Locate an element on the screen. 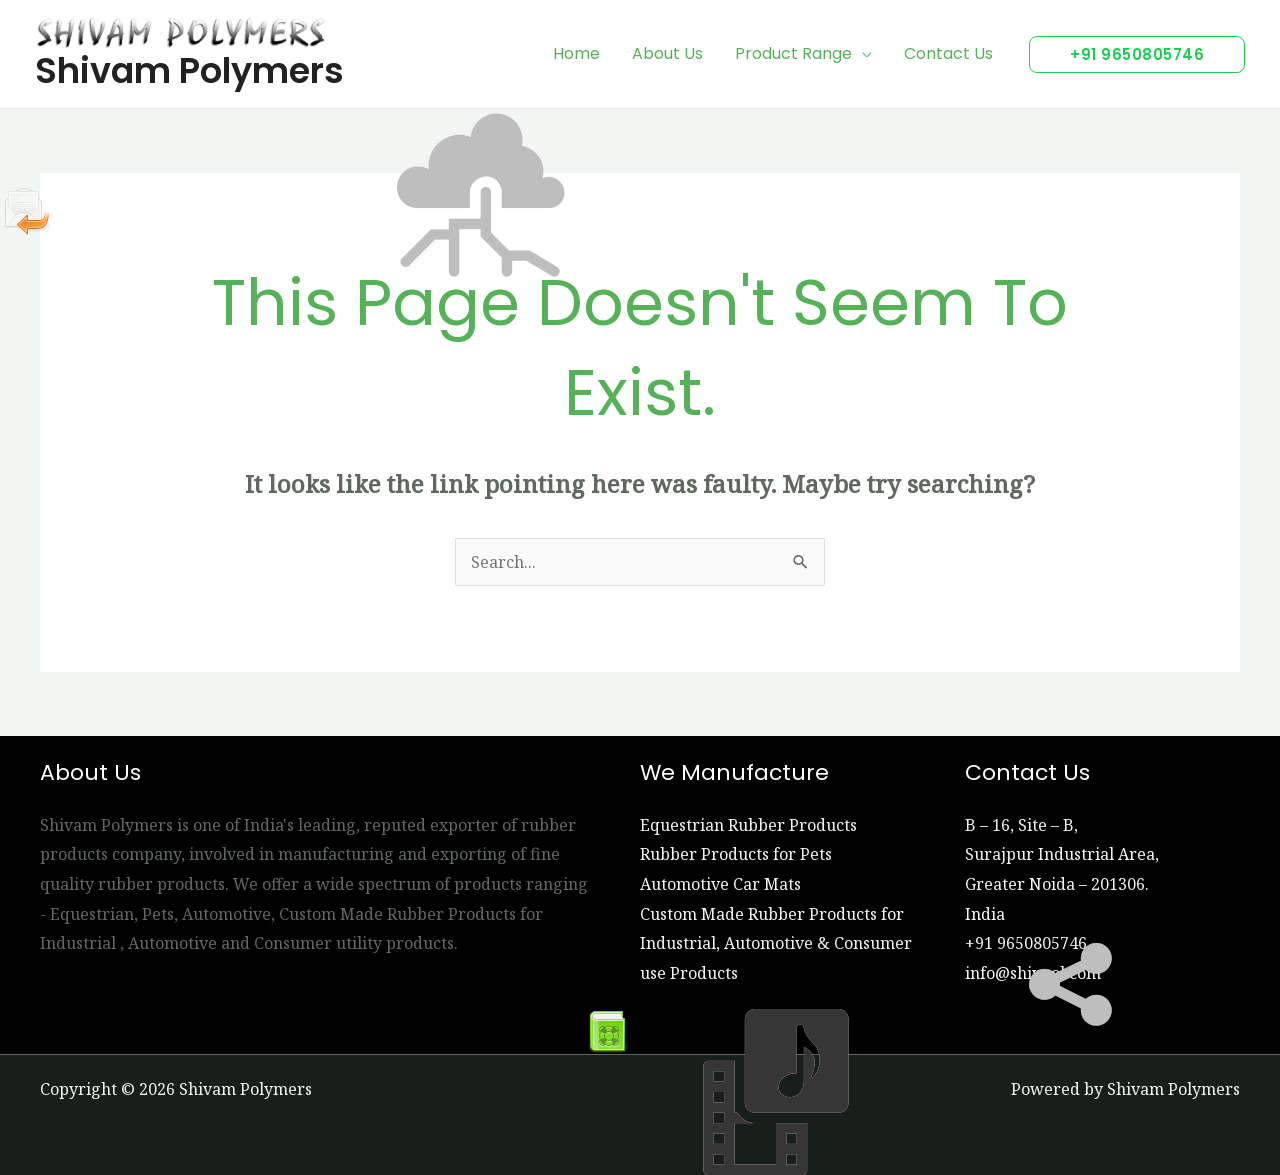 The width and height of the screenshot is (1280, 1175). indicates stormy weather conditions is located at coordinates (480, 197).